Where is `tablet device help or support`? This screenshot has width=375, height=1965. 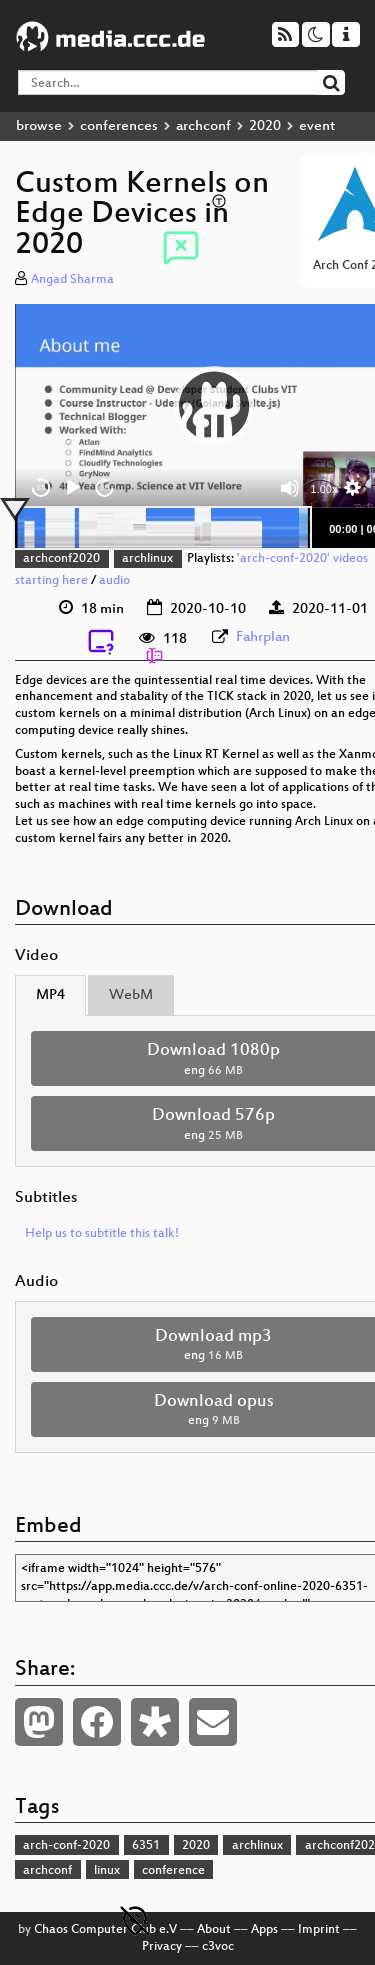 tablet device help or support is located at coordinates (101, 641).